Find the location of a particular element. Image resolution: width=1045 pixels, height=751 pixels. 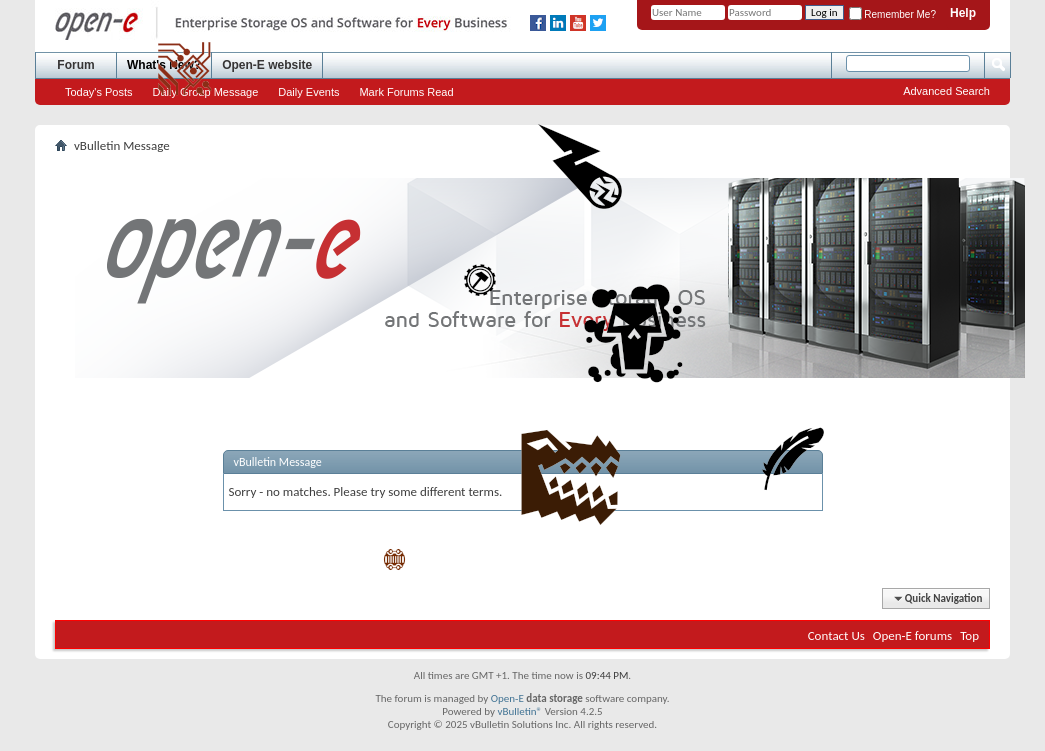

transport or logistics game item is located at coordinates (394, 559).